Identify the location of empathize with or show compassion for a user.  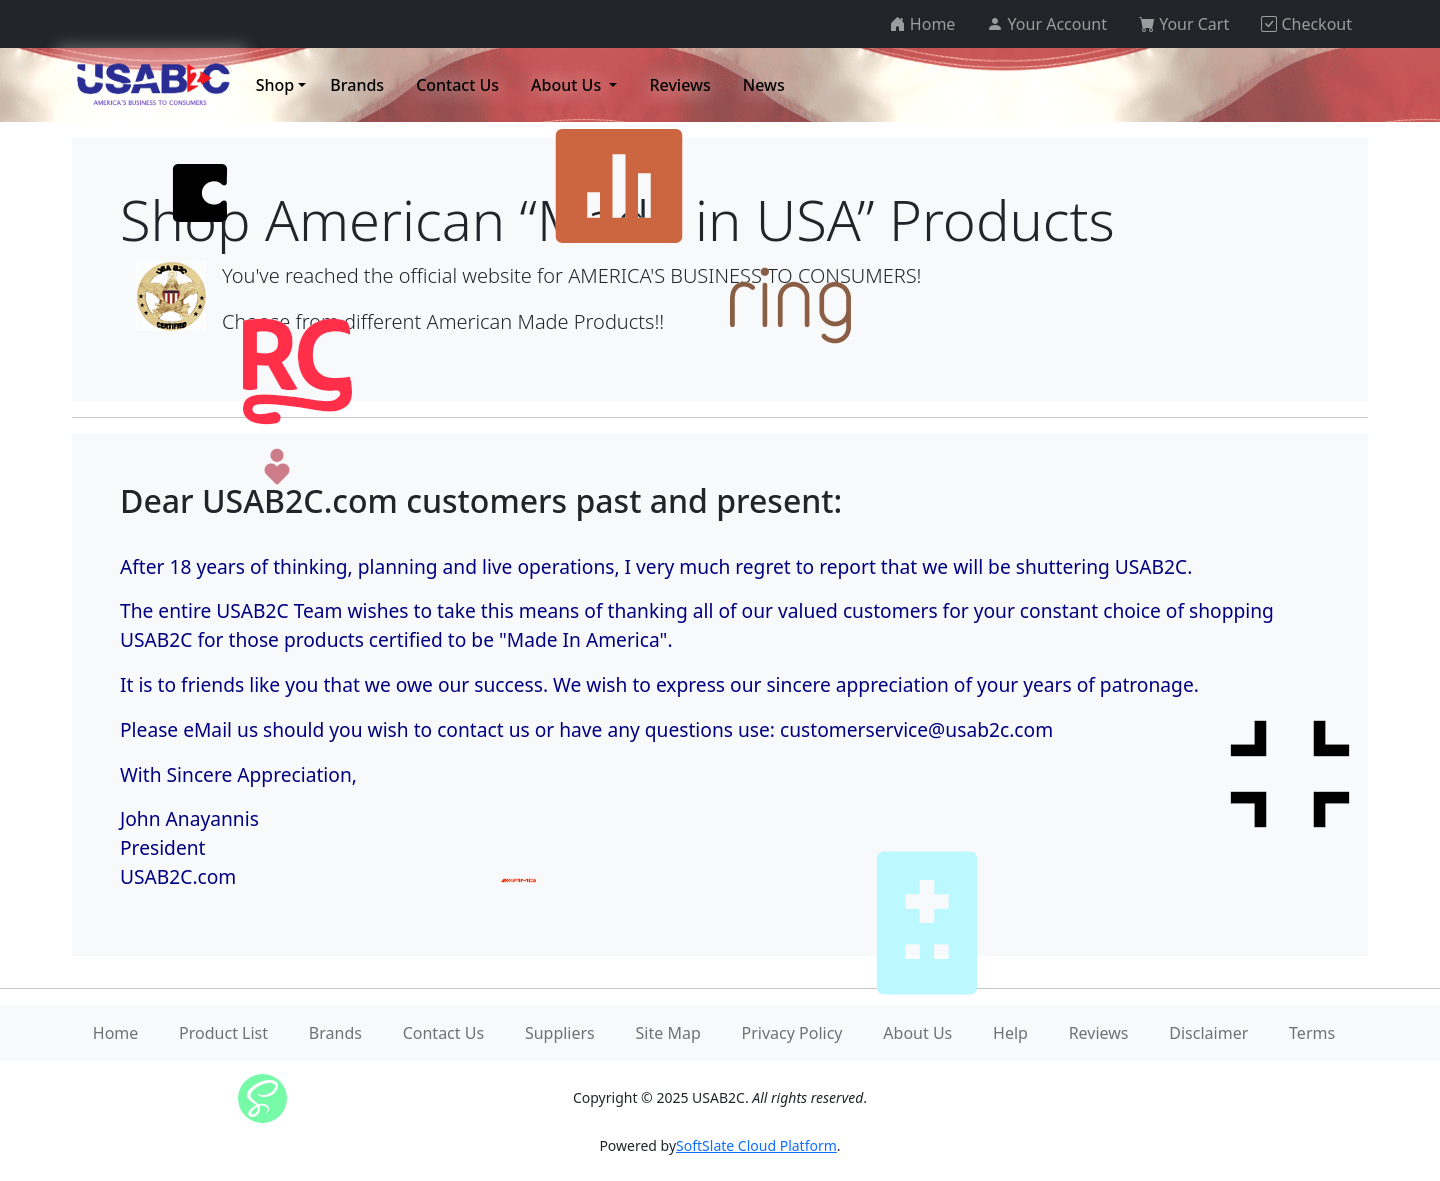
(277, 467).